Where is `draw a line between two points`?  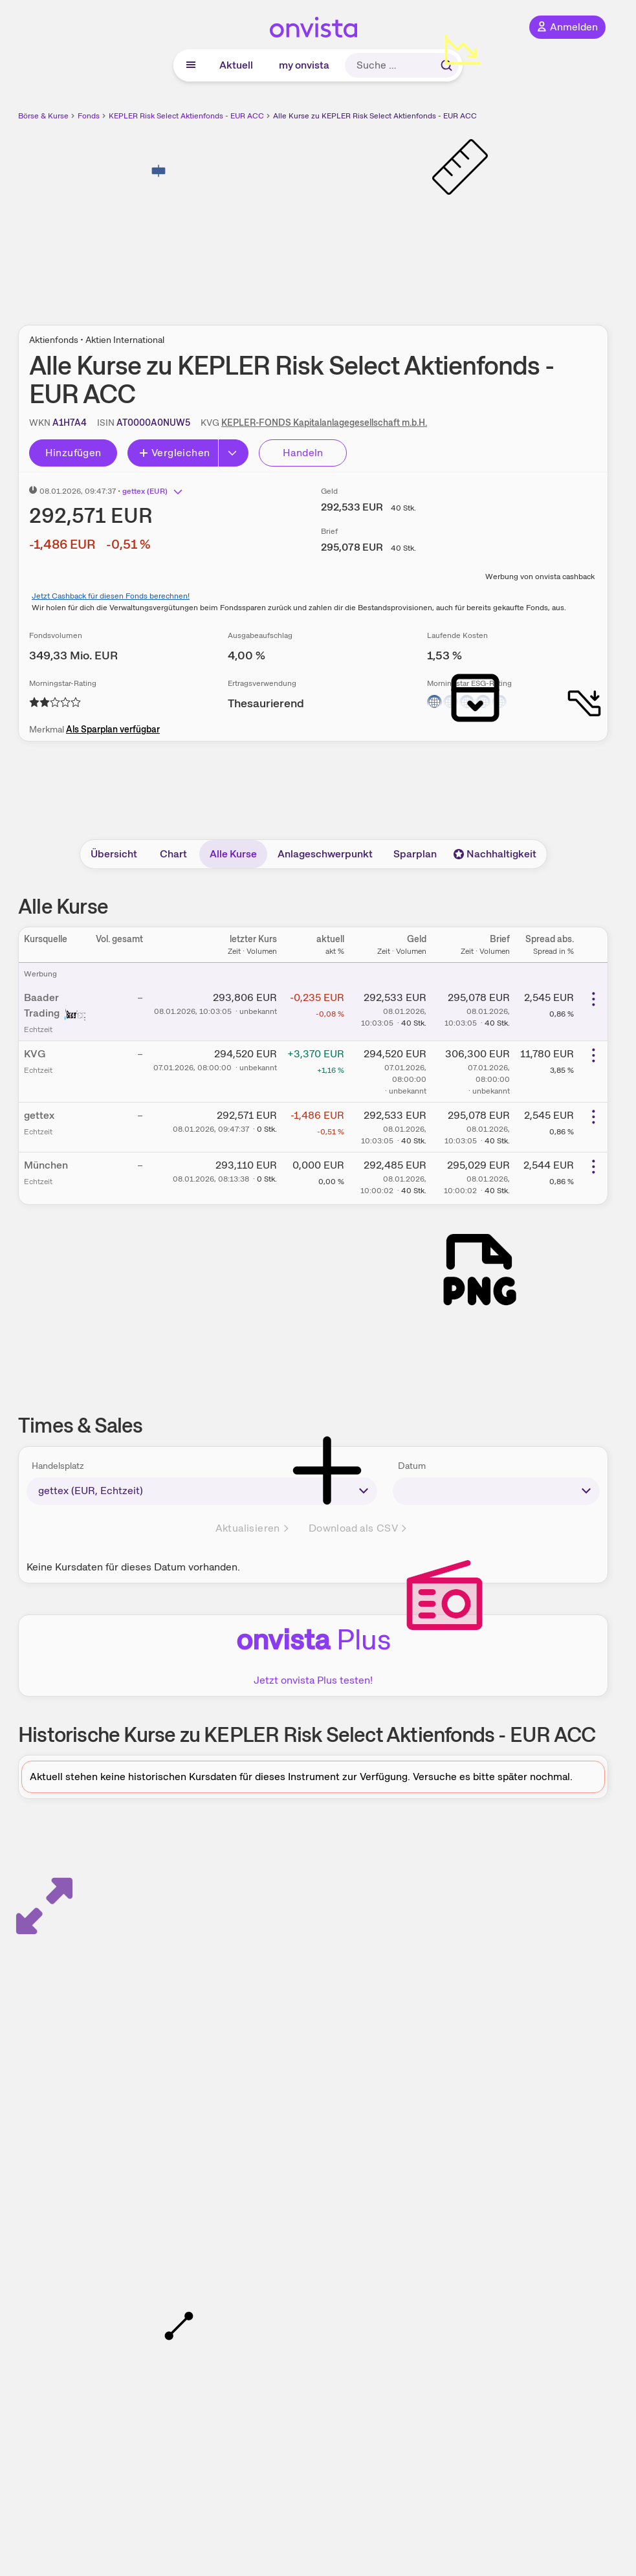
draw a line between two points is located at coordinates (179, 2326).